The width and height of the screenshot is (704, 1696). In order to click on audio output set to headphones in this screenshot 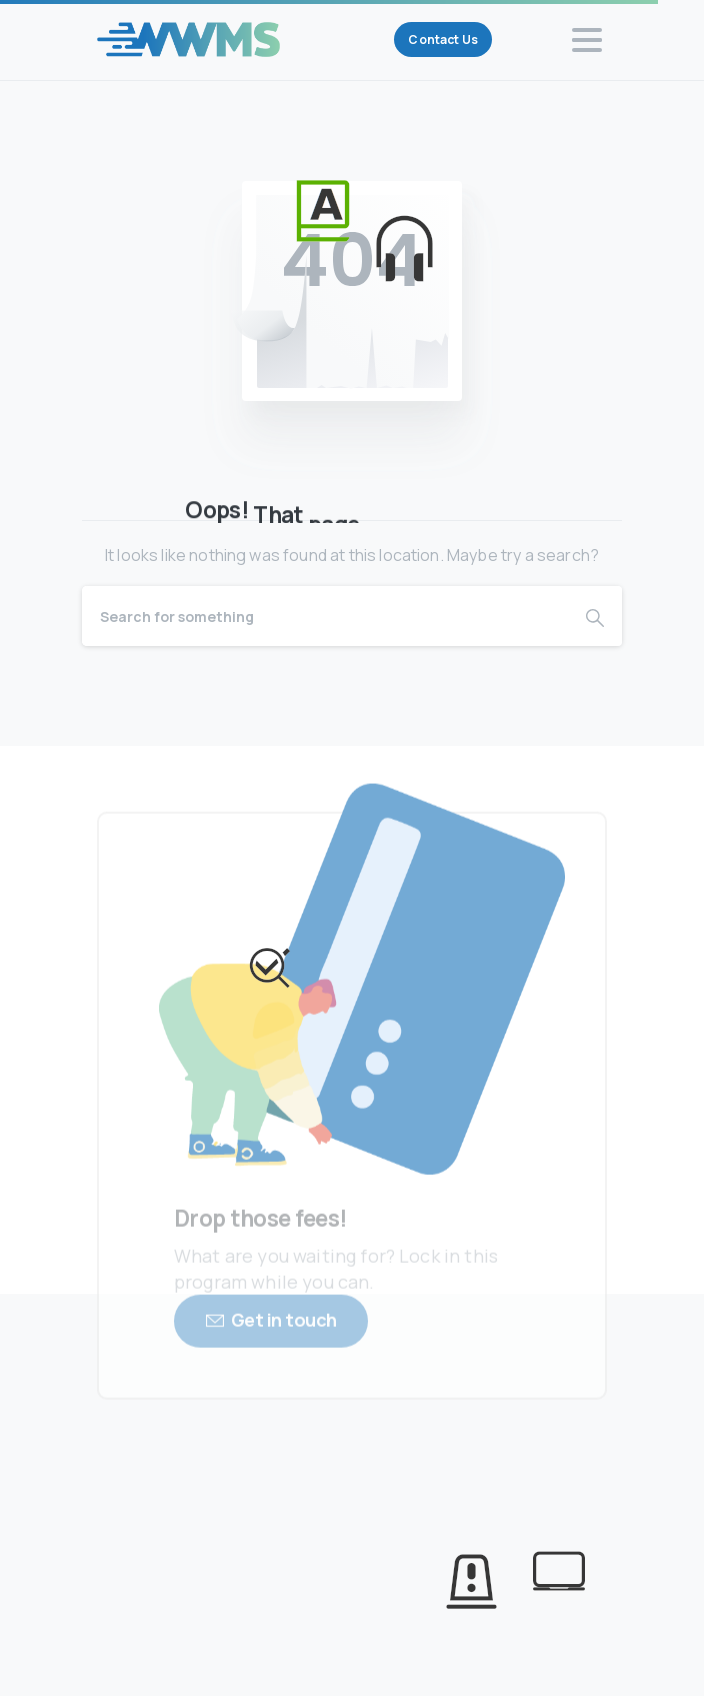, I will do `click(404, 248)`.